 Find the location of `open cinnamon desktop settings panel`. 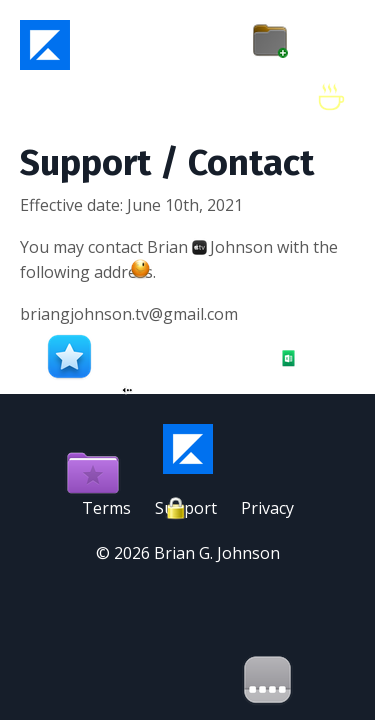

open cinnamon desktop settings panel is located at coordinates (267, 680).